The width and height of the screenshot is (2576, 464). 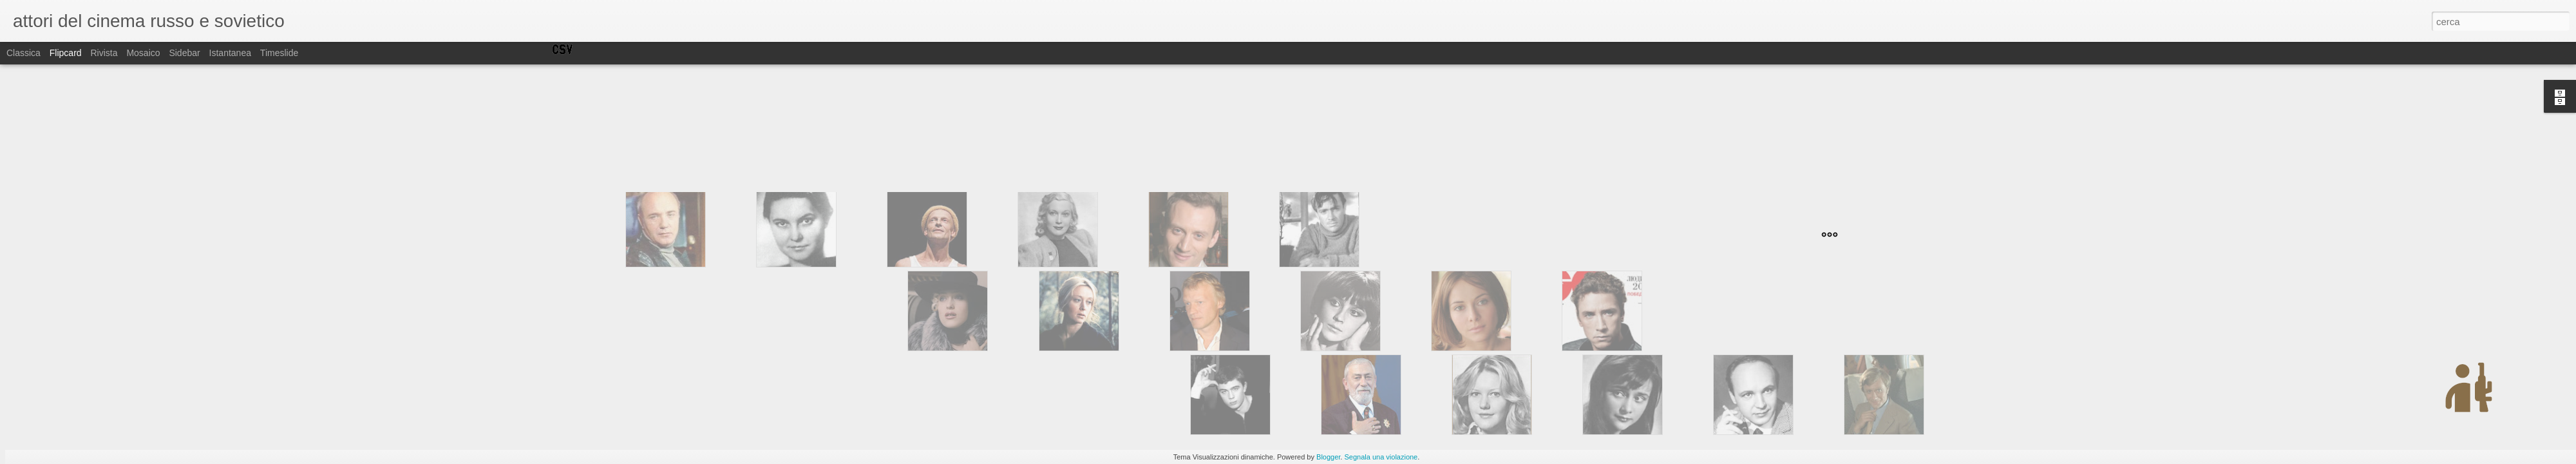 What do you see at coordinates (562, 49) in the screenshot?
I see `export data as a CSV file` at bounding box center [562, 49].